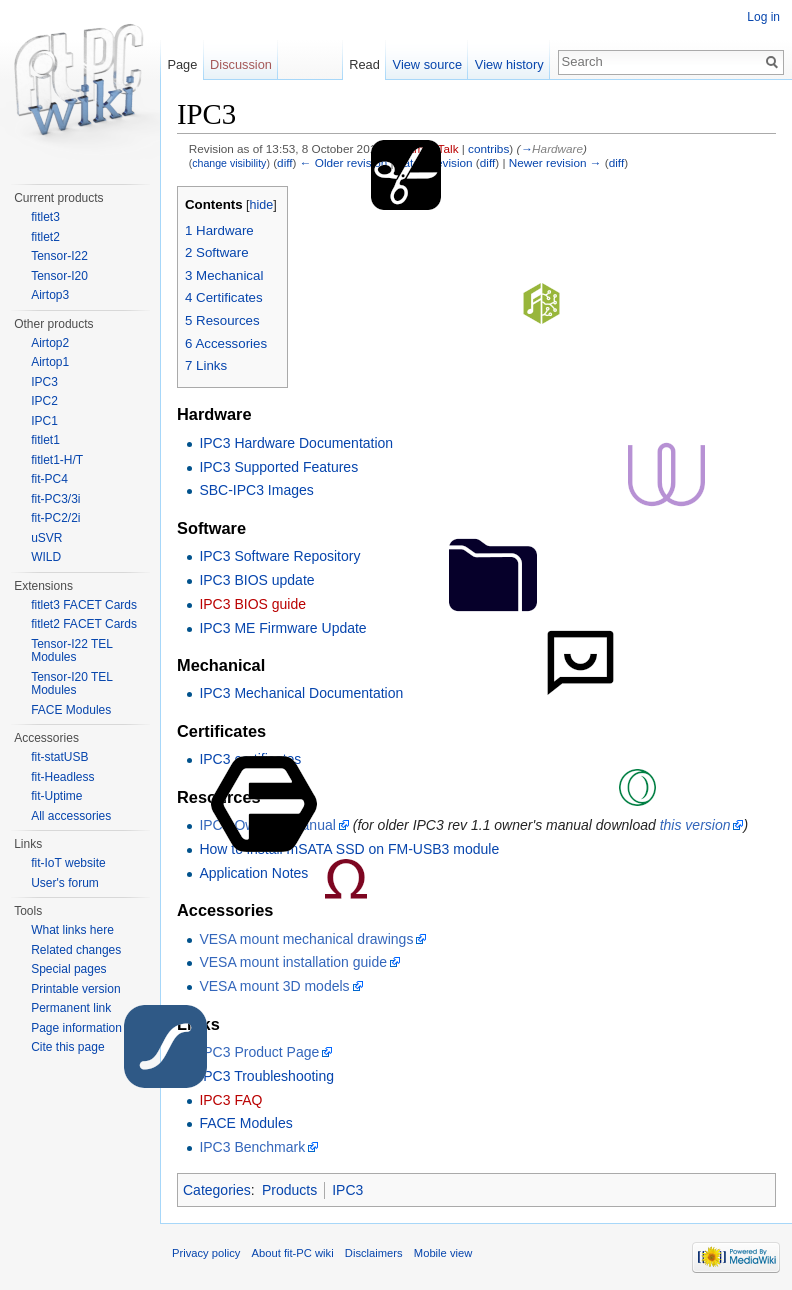 The width and height of the screenshot is (792, 1290). What do you see at coordinates (637, 787) in the screenshot?
I see `open Opera GX browser` at bounding box center [637, 787].